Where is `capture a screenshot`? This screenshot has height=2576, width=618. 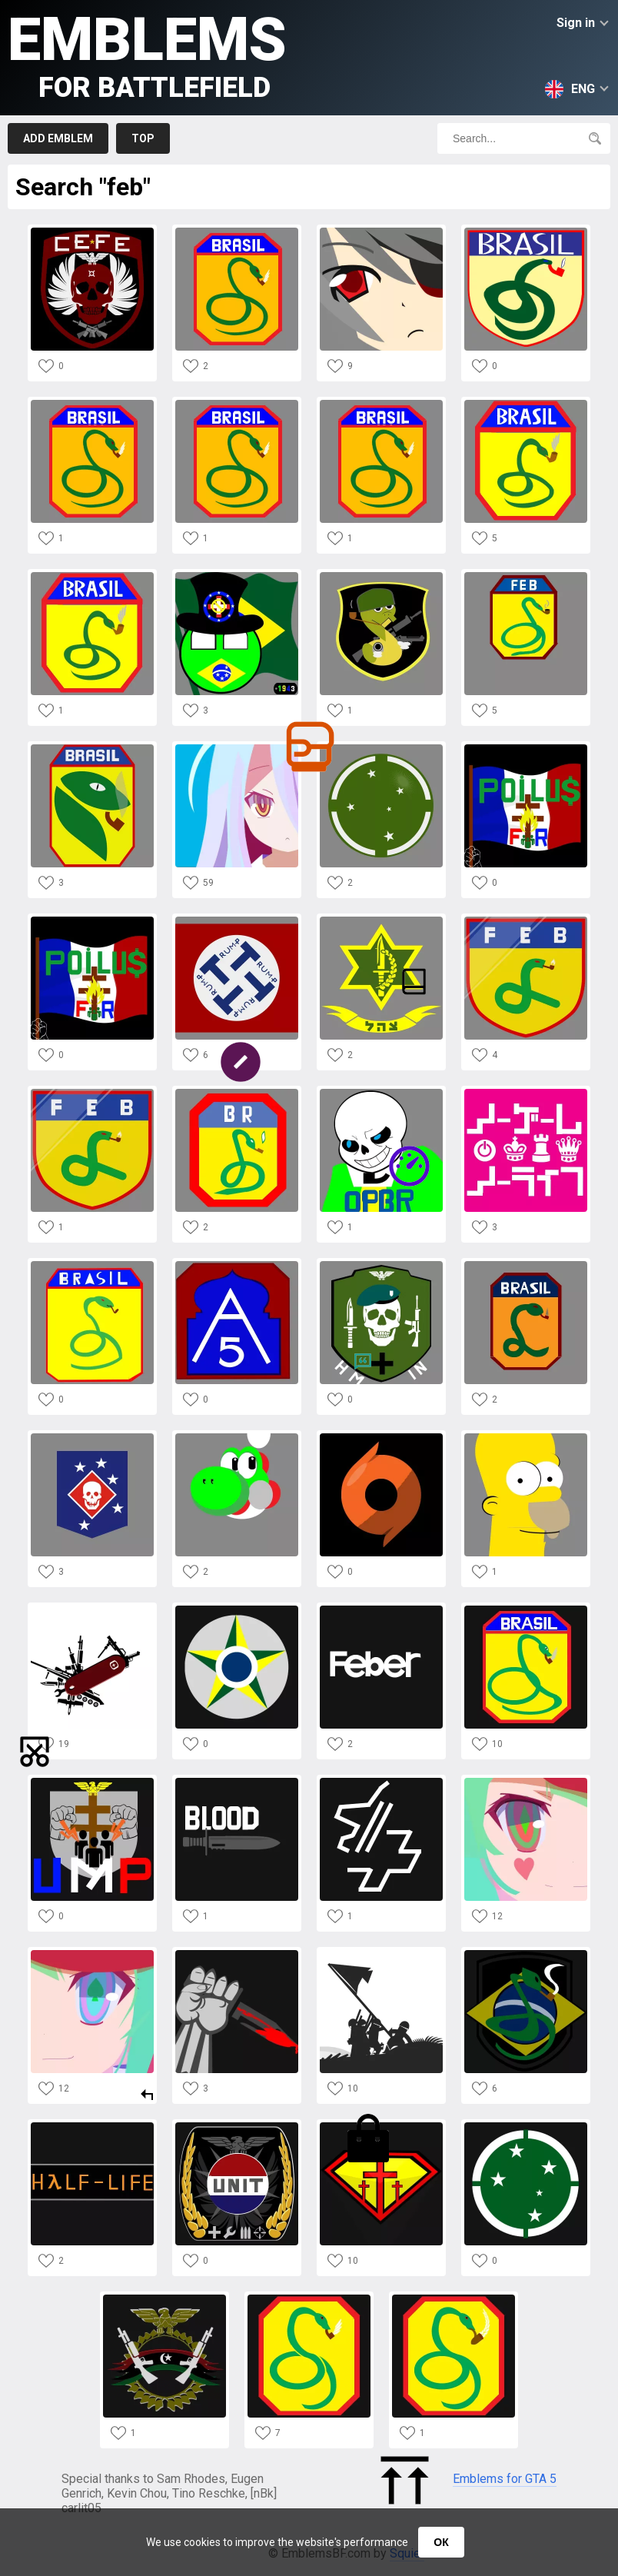
capture a screenshot is located at coordinates (35, 1751).